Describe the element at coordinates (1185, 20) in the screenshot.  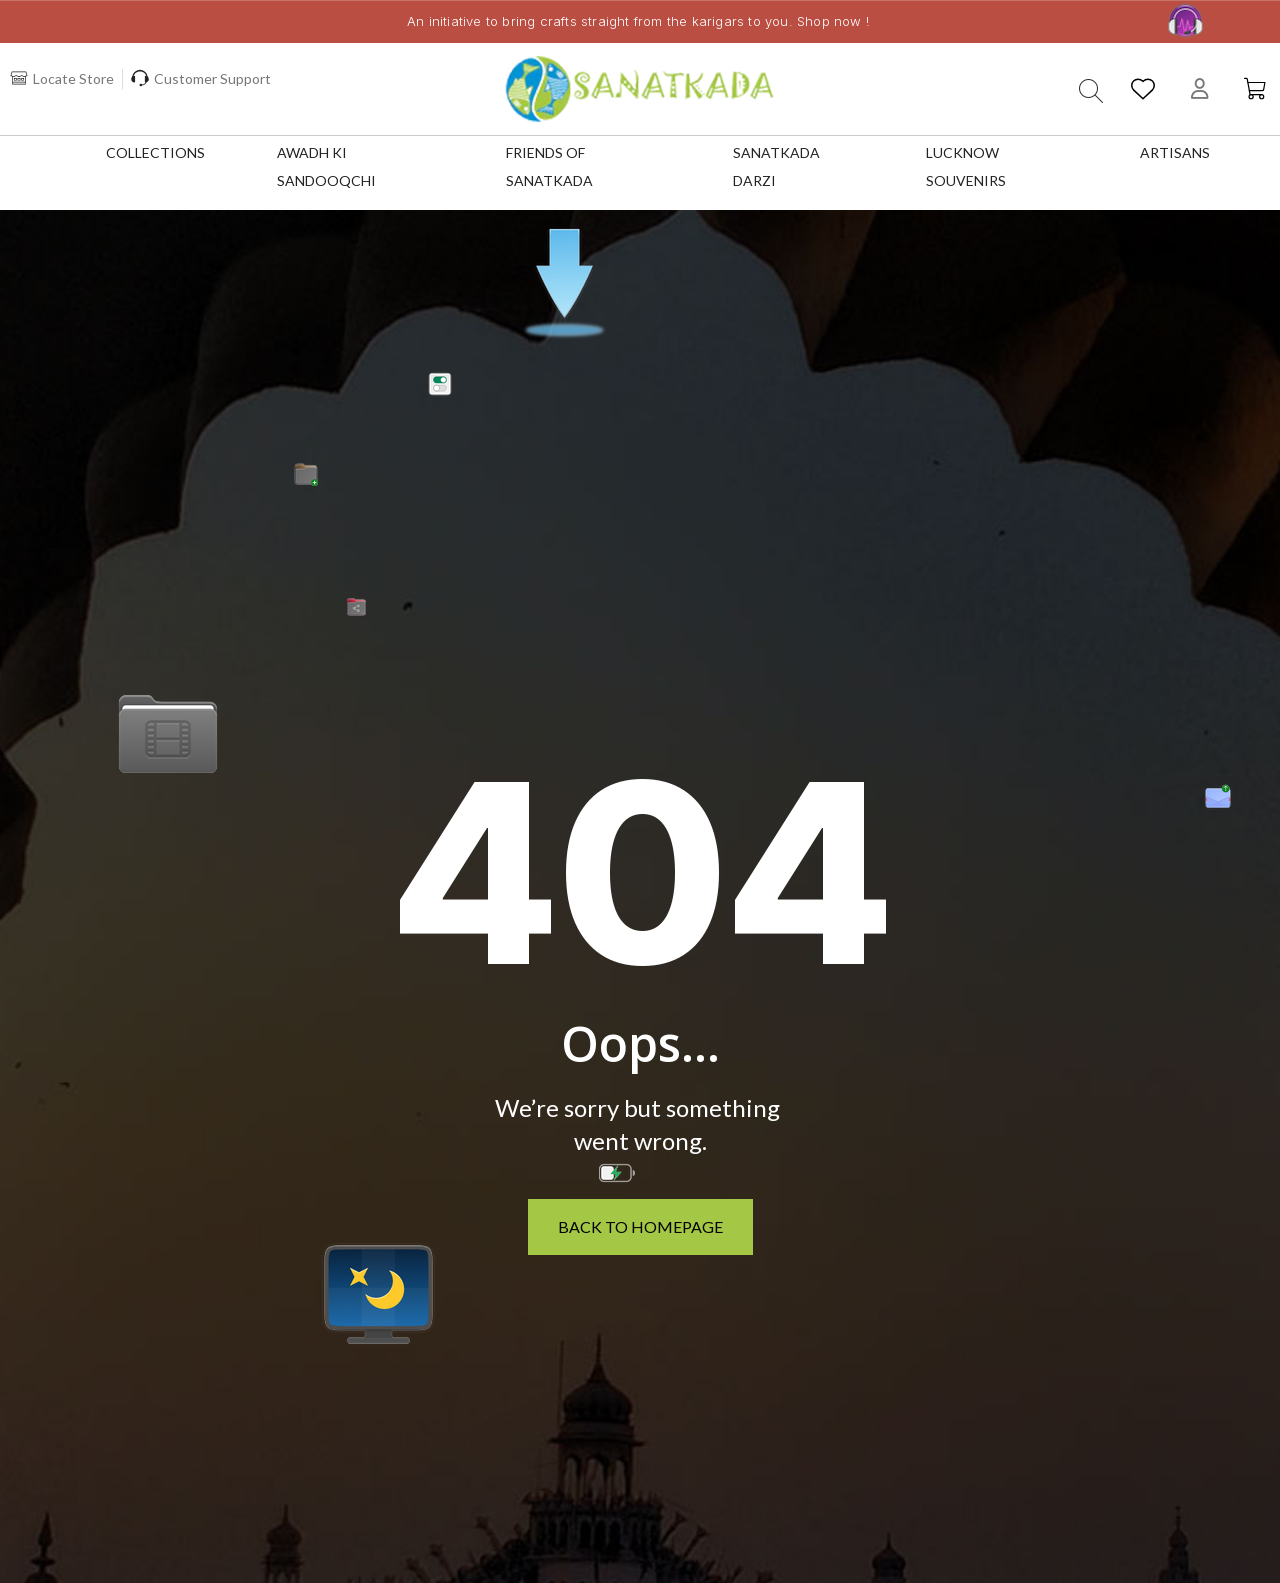
I see `audio headset device connected` at that location.